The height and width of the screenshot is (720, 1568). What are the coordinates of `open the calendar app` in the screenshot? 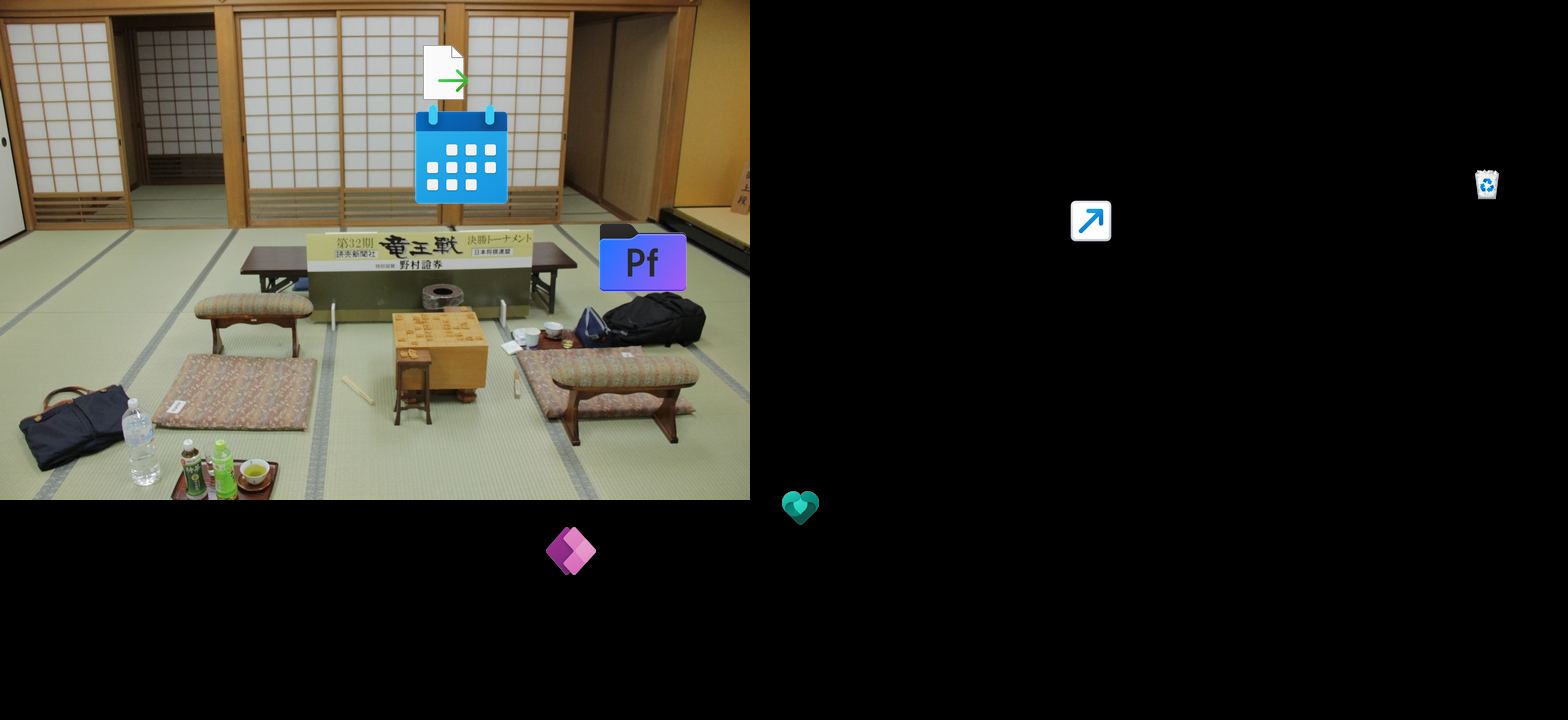 It's located at (461, 157).